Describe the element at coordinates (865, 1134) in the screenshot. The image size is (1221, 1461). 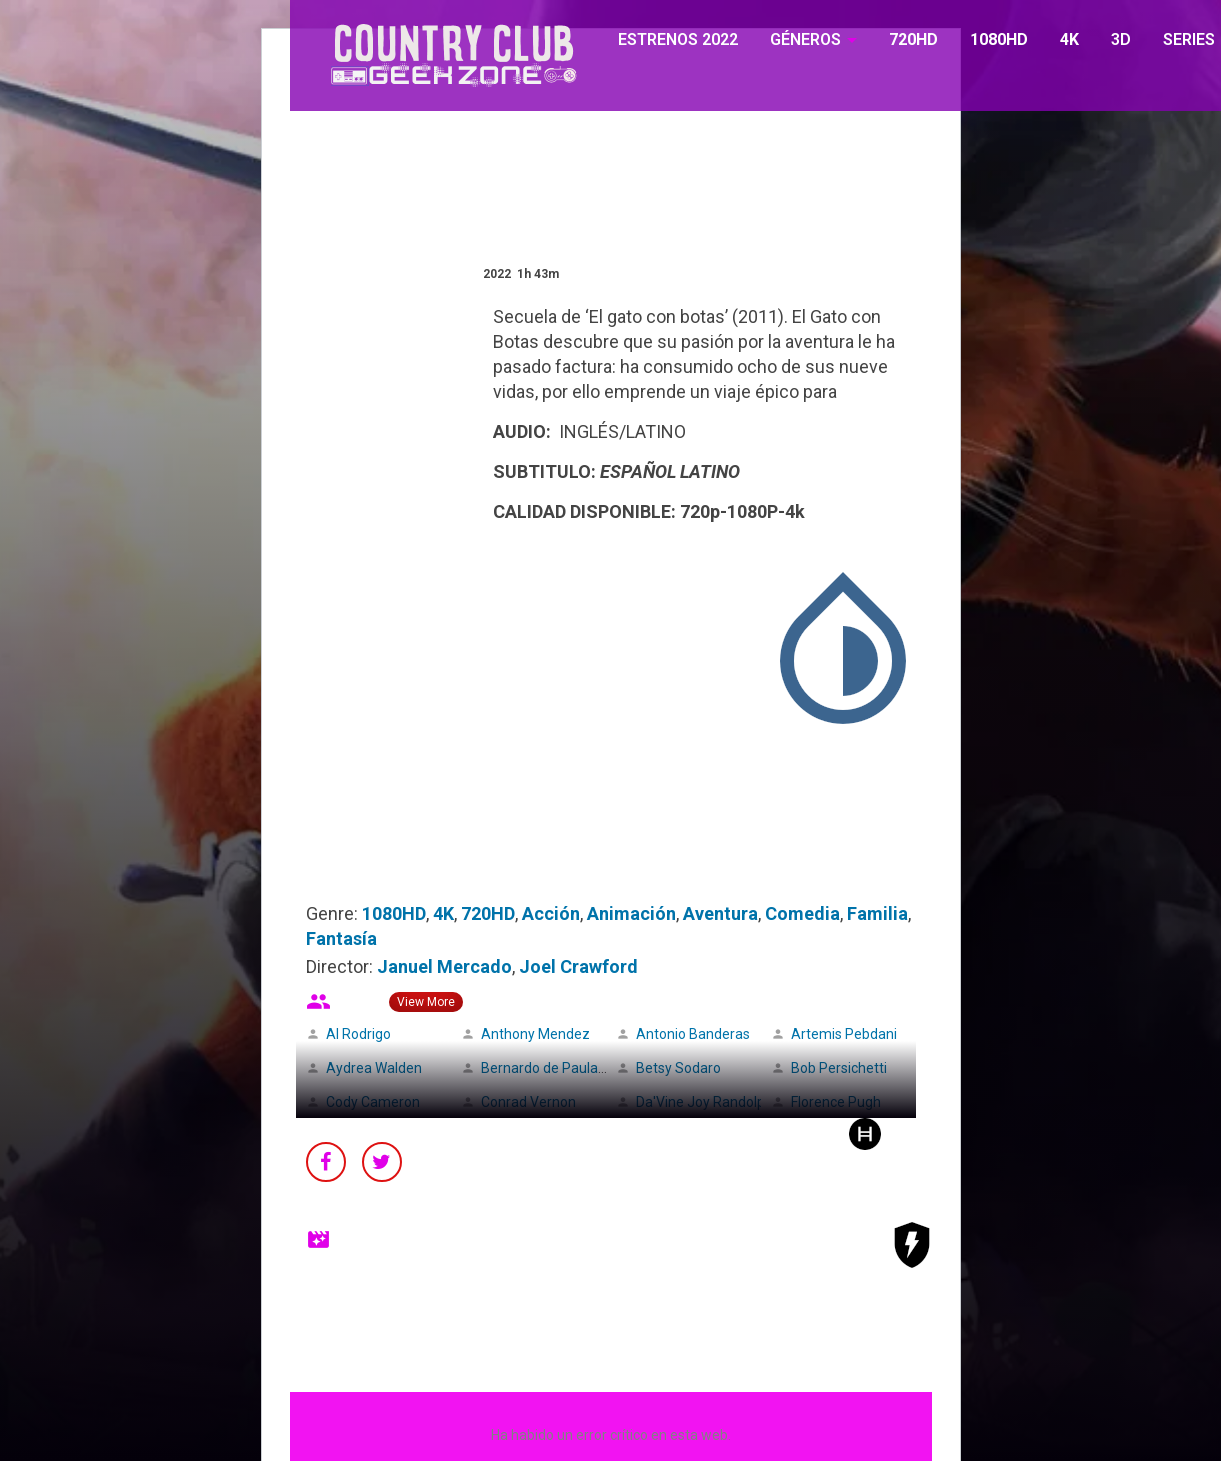
I see `hedera hashgraph platform logo` at that location.